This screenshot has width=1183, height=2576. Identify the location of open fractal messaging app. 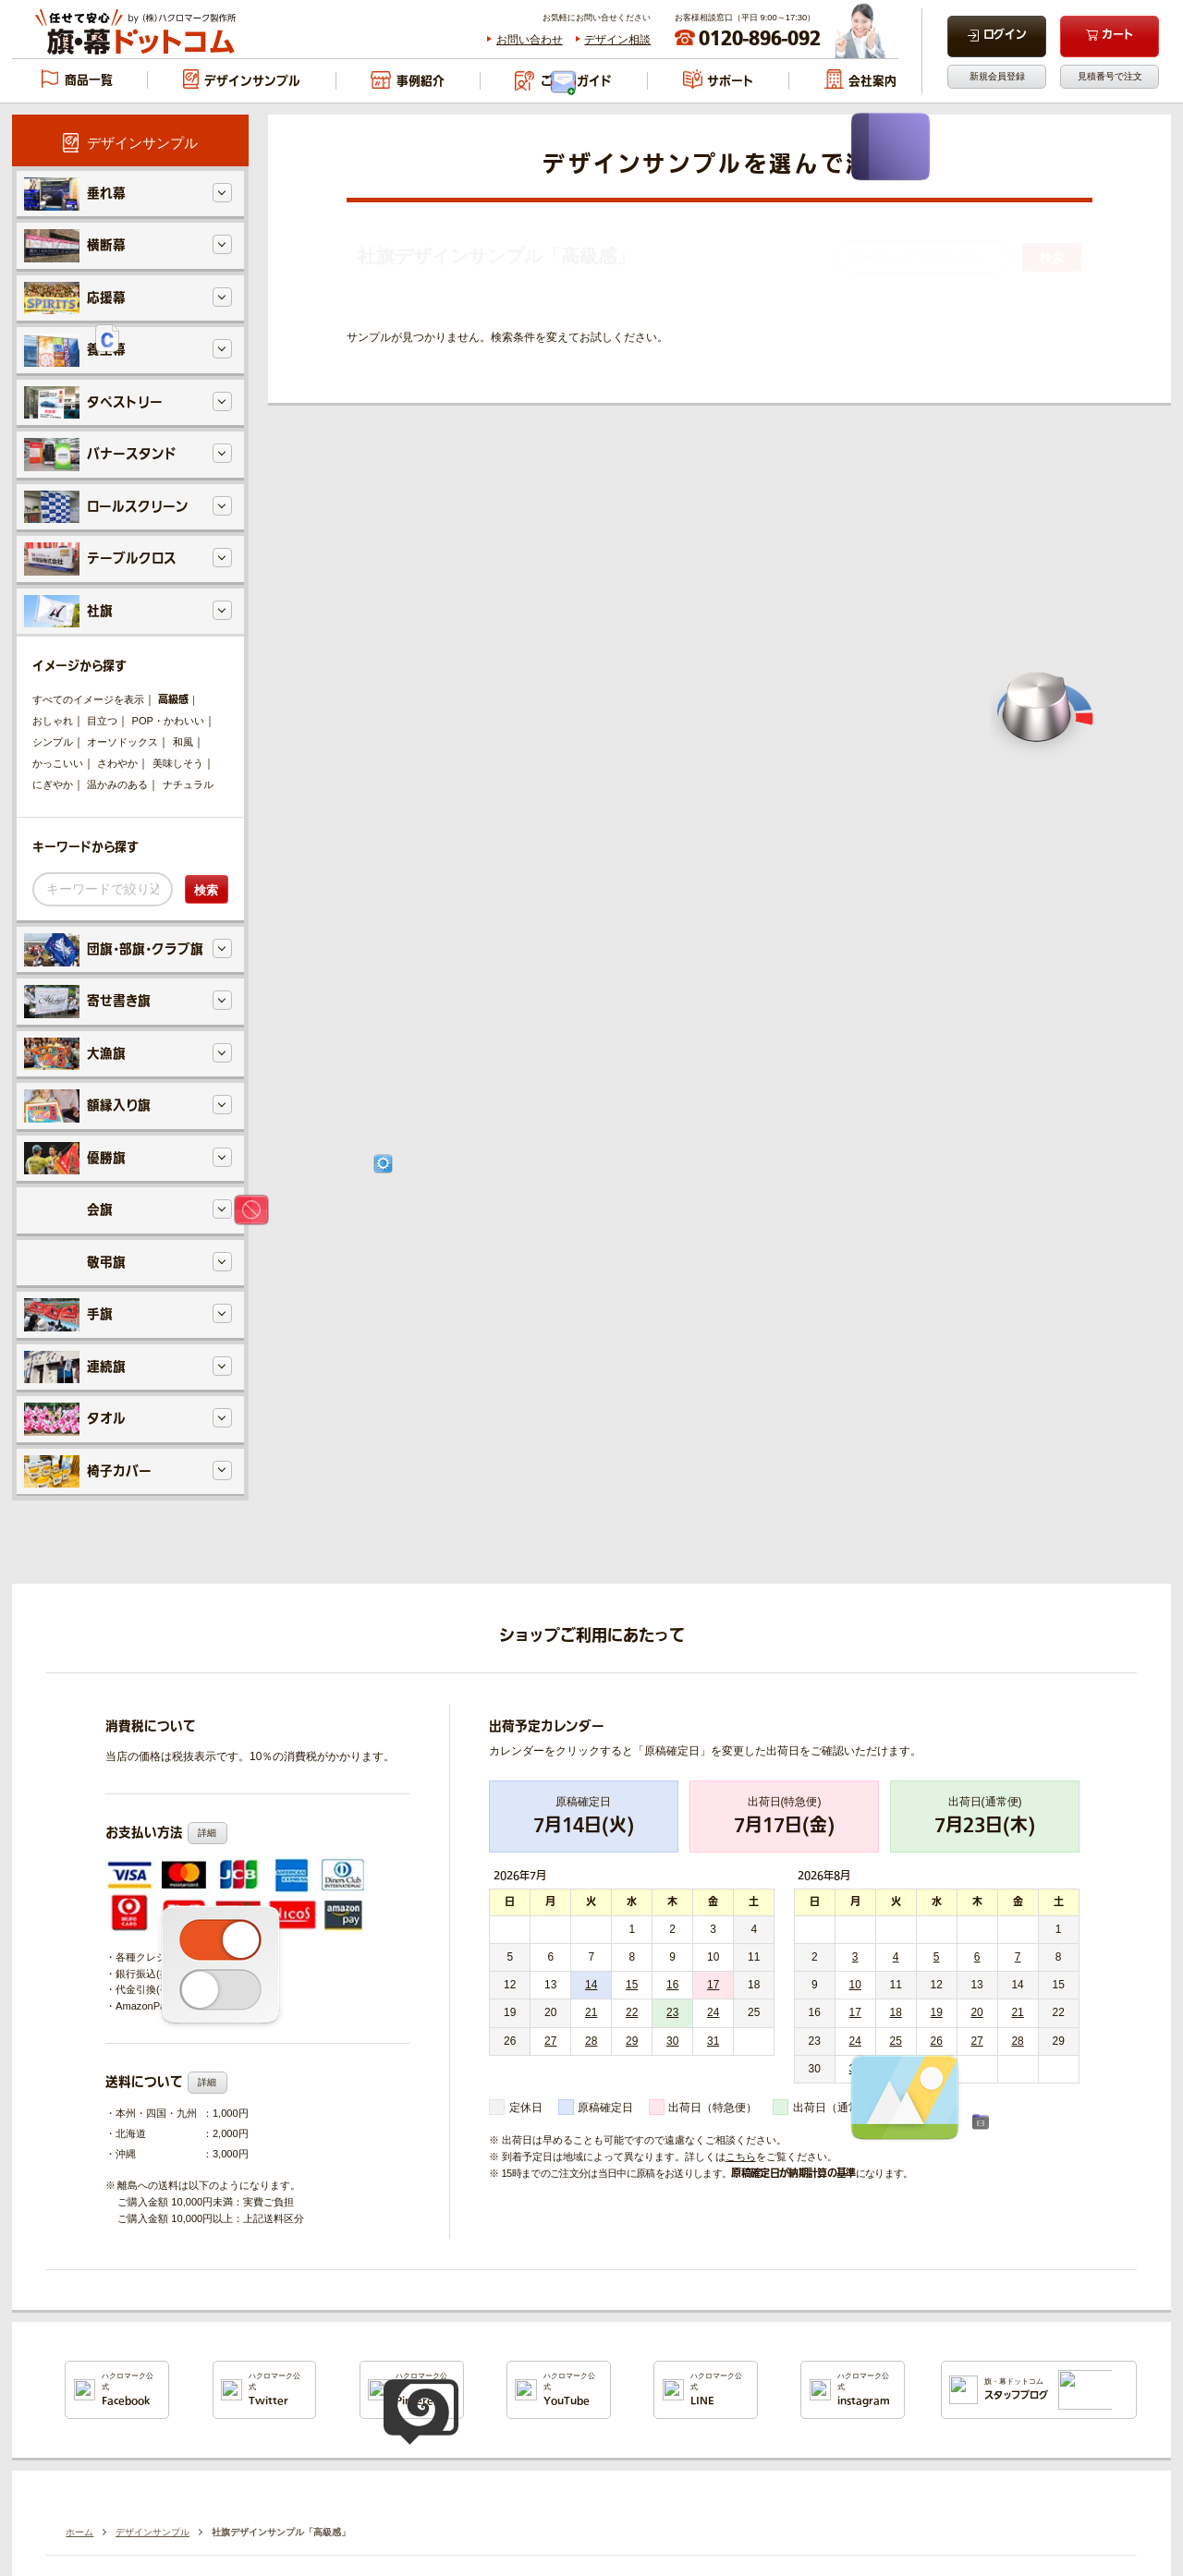
(421, 2412).